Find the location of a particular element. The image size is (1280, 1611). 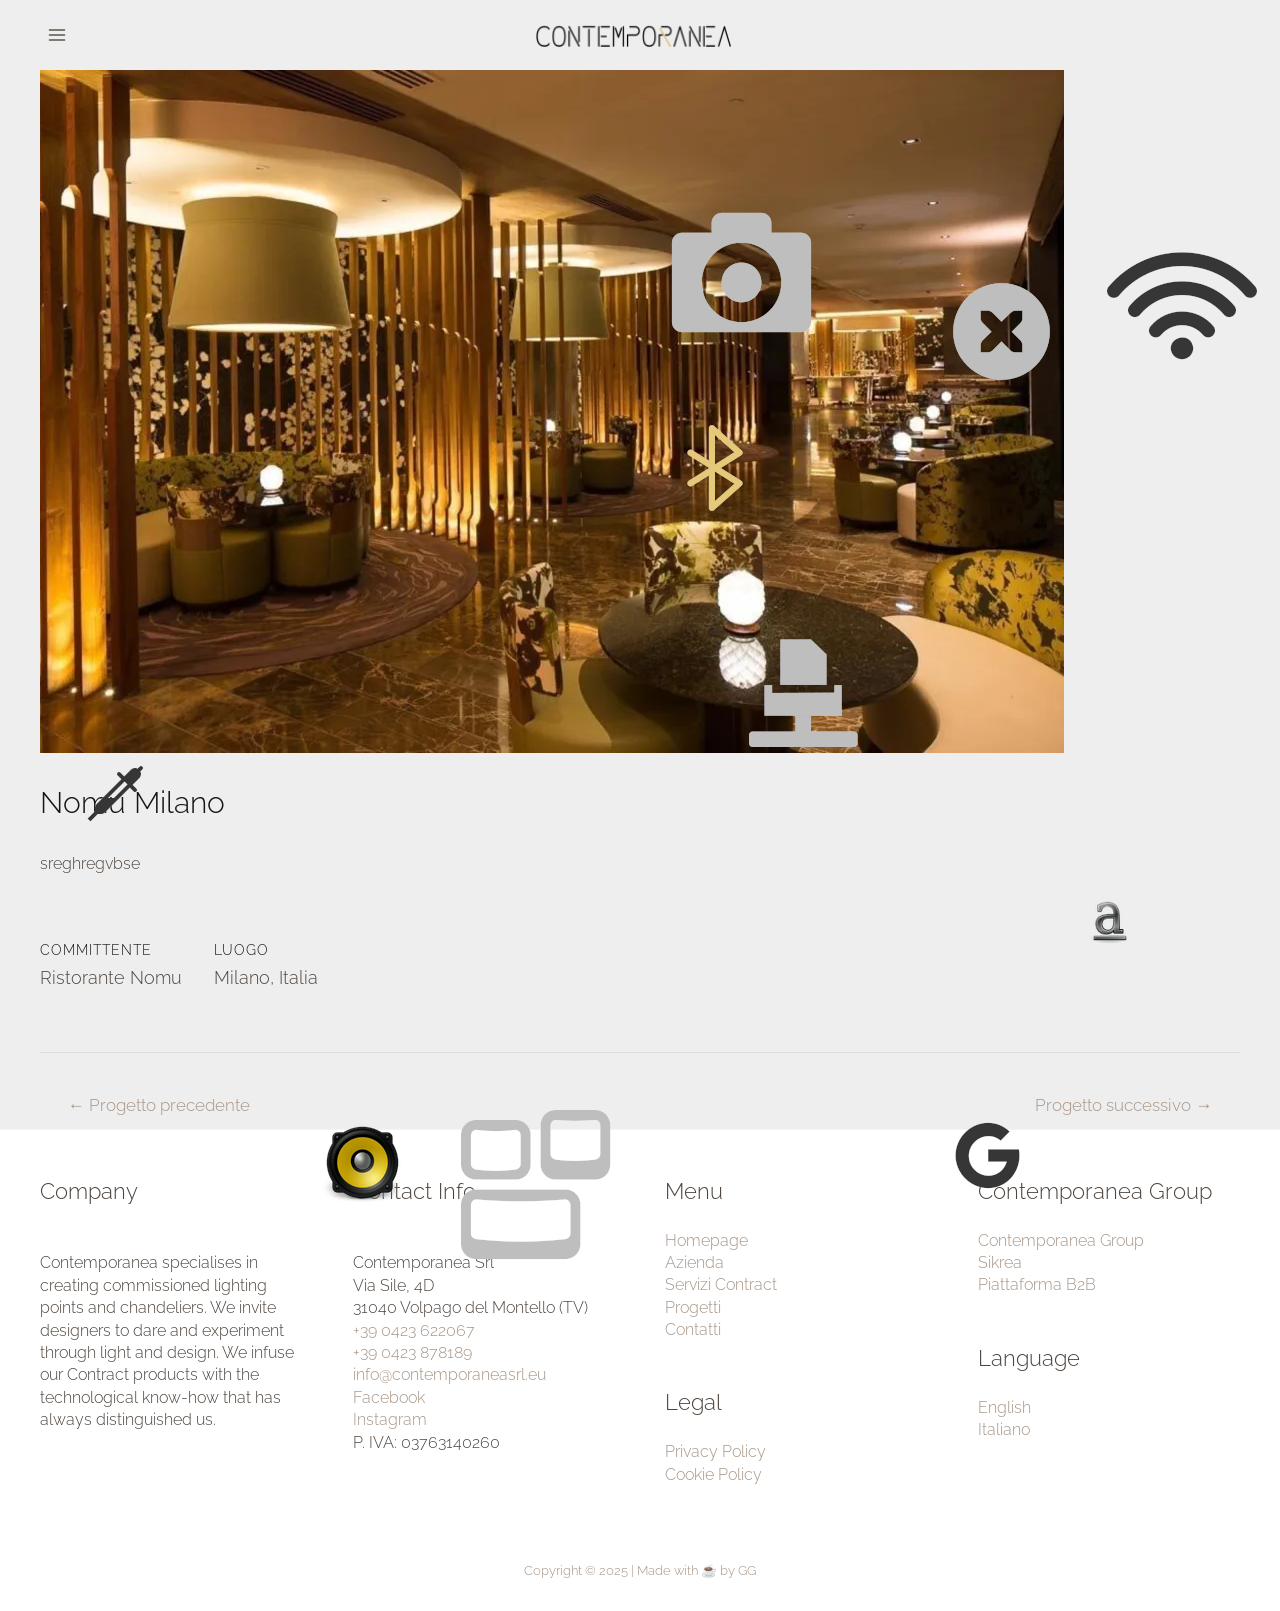

open keyboard shortcuts preferences is located at coordinates (540, 1189).